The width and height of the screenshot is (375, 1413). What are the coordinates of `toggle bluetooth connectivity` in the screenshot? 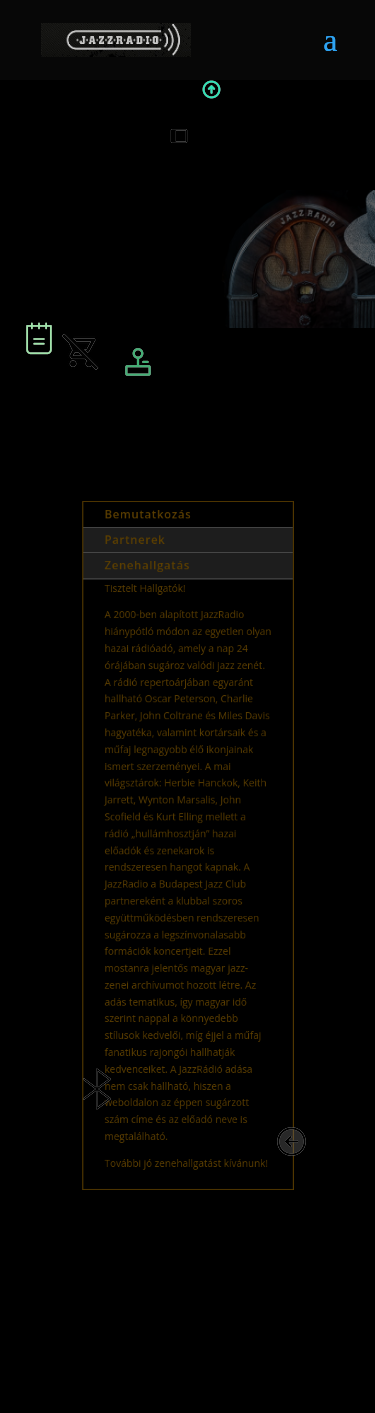 It's located at (97, 1089).